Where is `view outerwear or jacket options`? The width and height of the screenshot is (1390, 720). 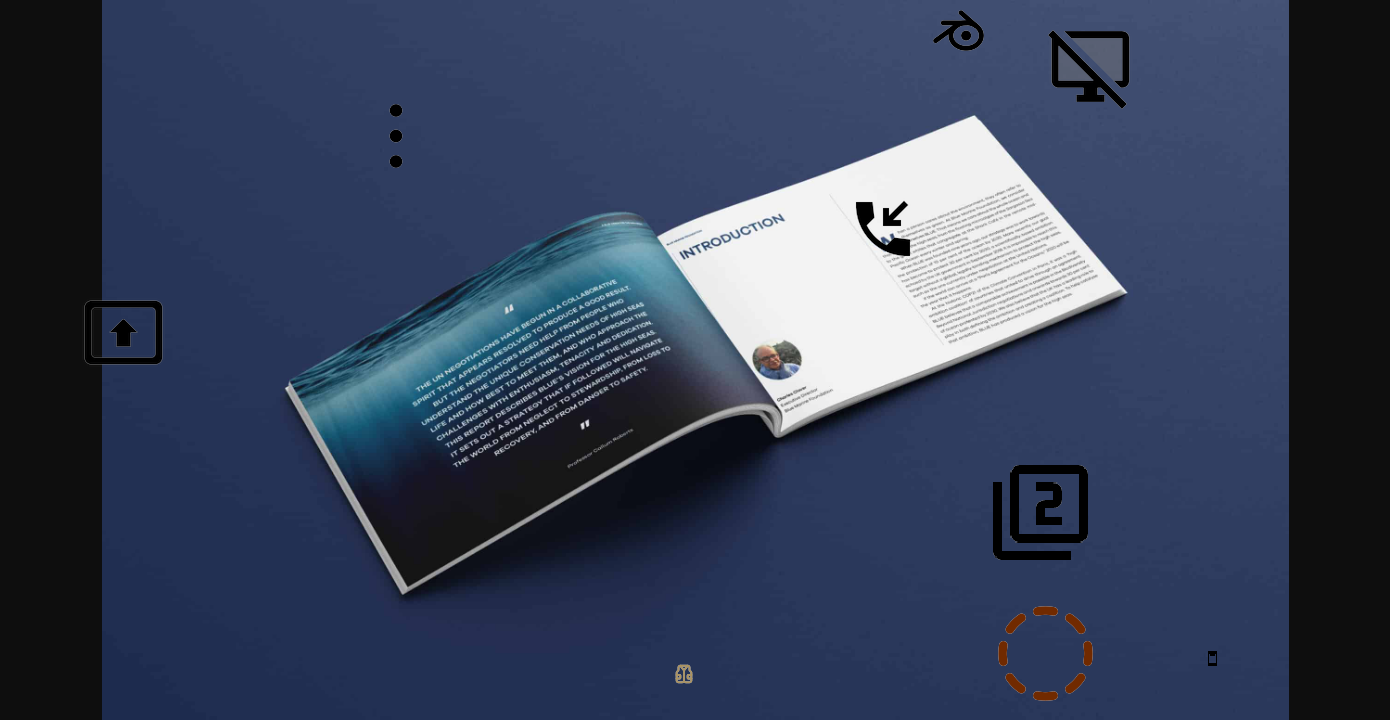 view outerwear or jacket options is located at coordinates (684, 674).